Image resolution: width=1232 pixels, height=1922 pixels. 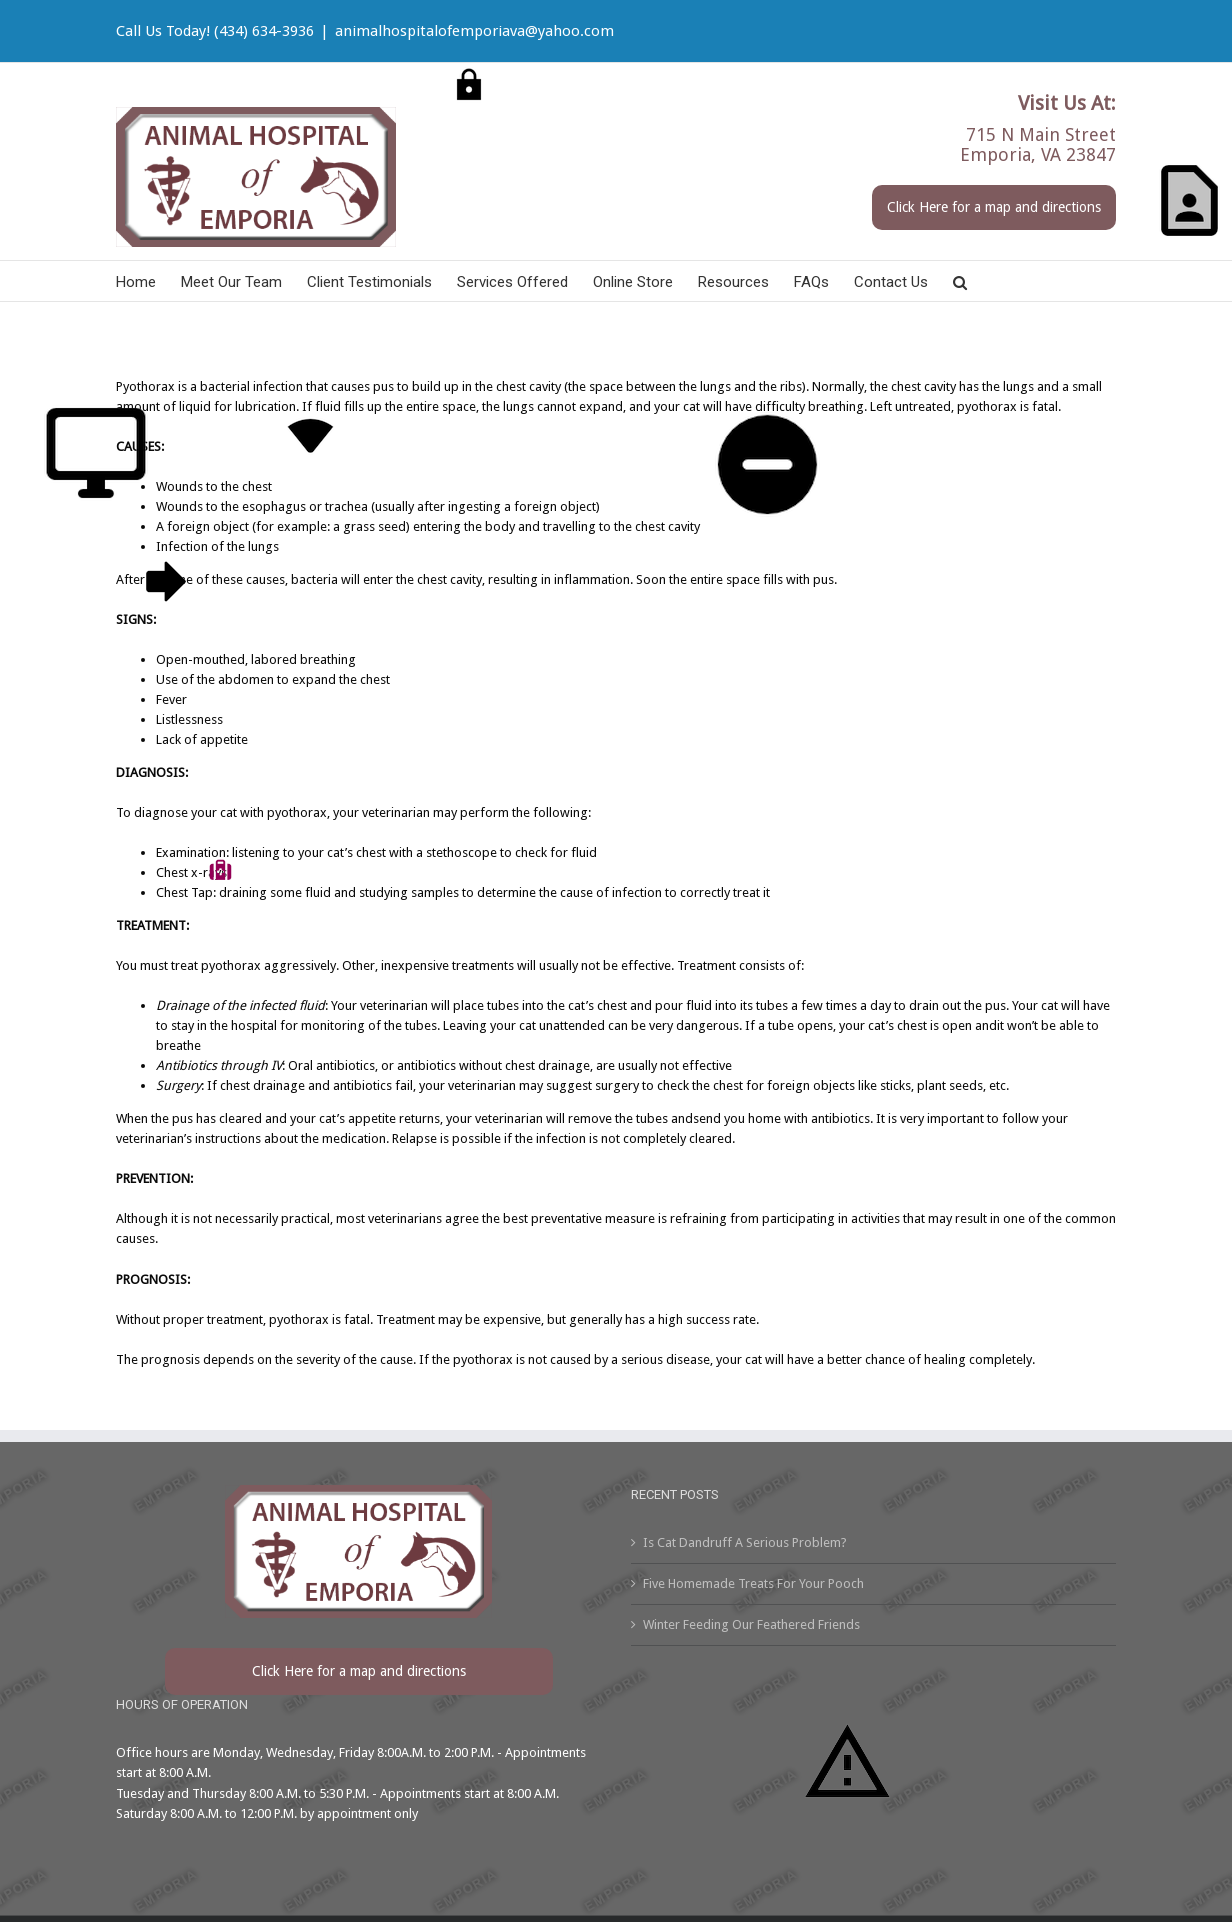 What do you see at coordinates (220, 870) in the screenshot?
I see `access medical or health-related information` at bounding box center [220, 870].